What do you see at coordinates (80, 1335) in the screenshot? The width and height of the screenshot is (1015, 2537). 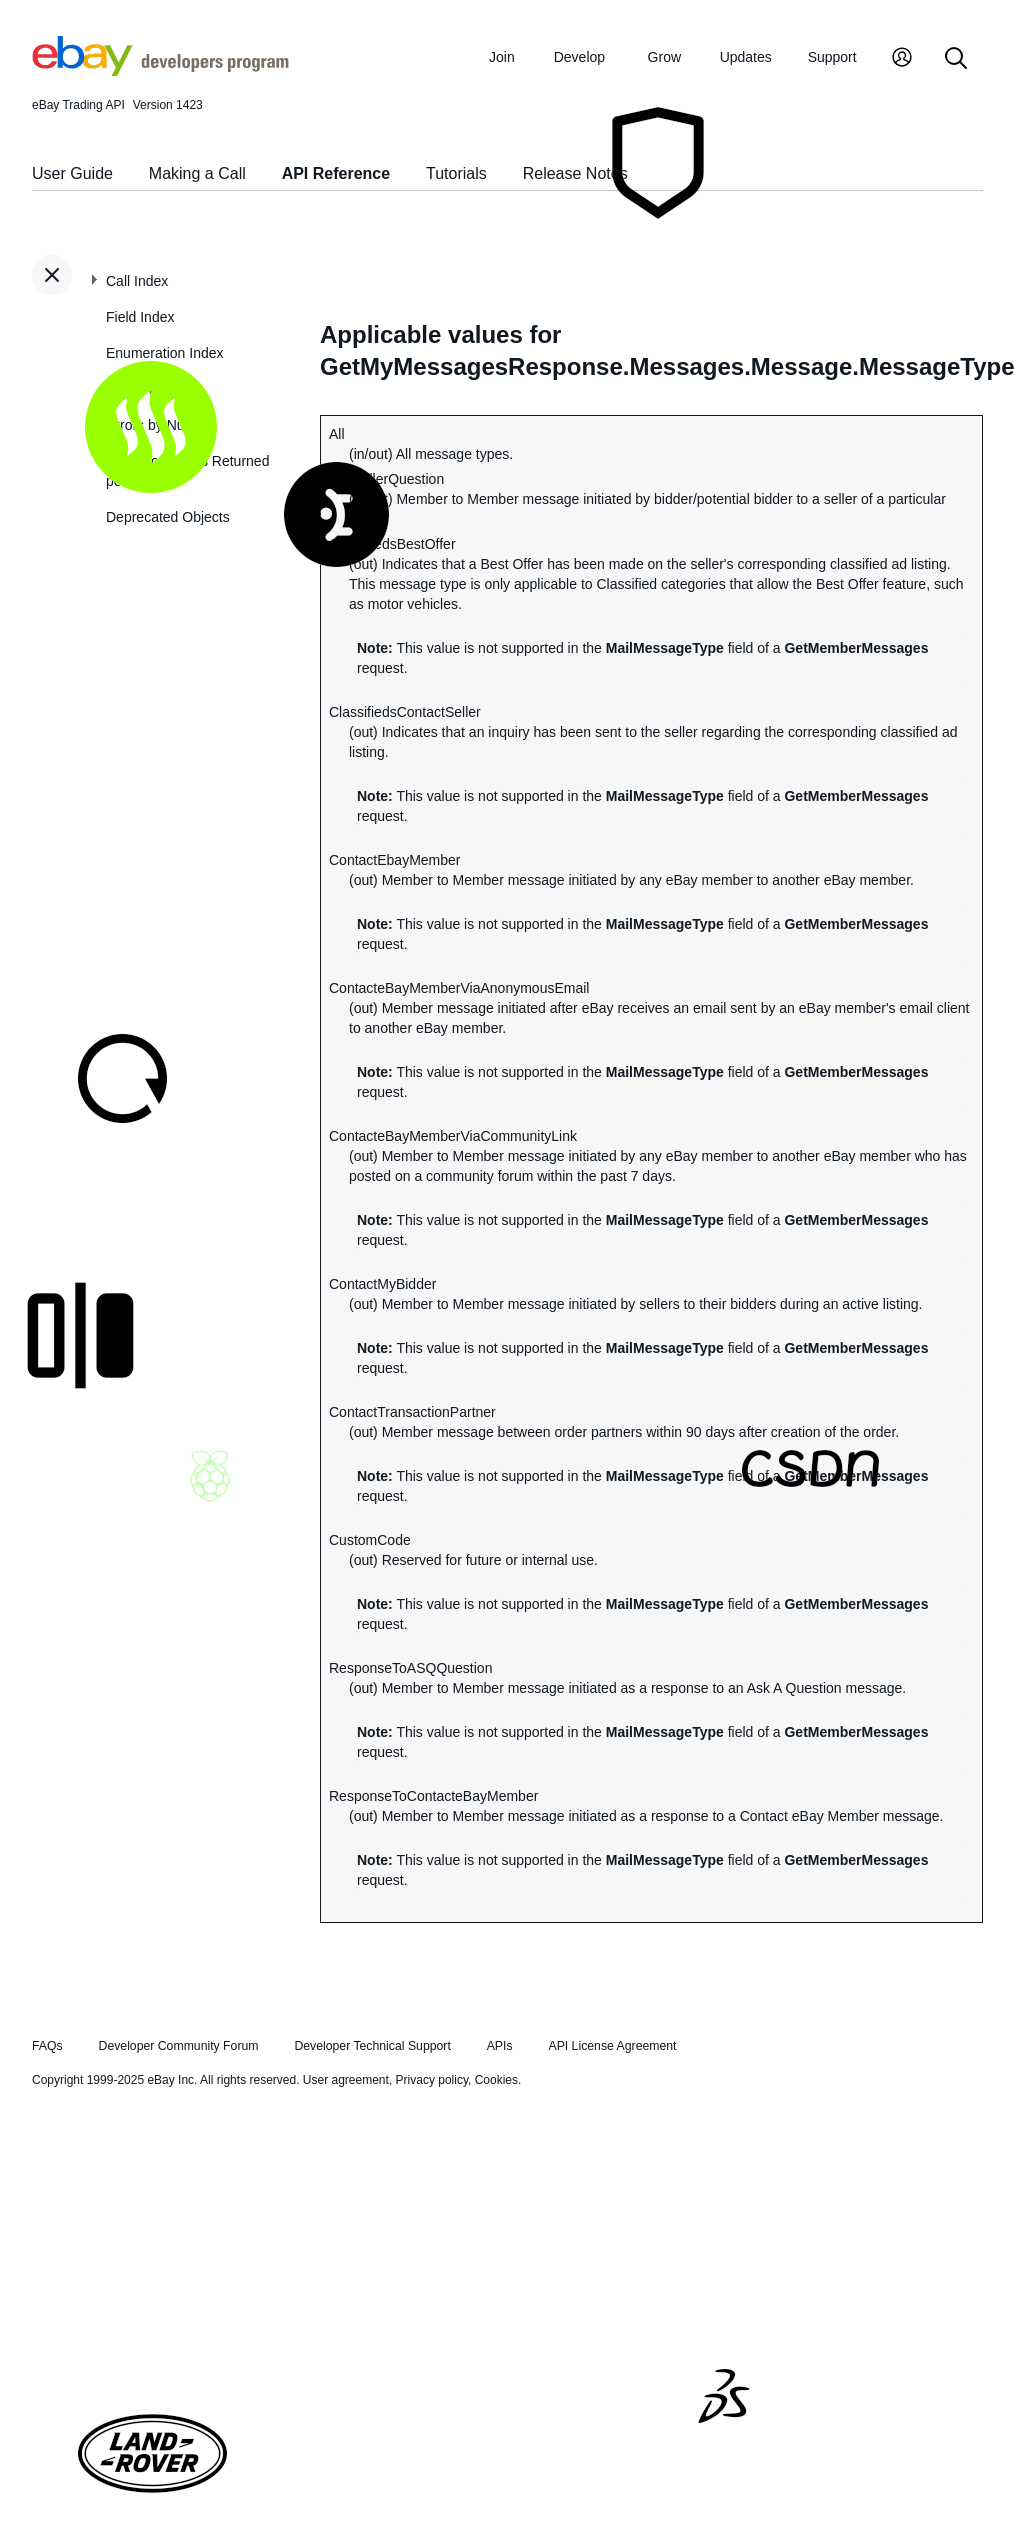 I see `flip image horizontally` at bounding box center [80, 1335].